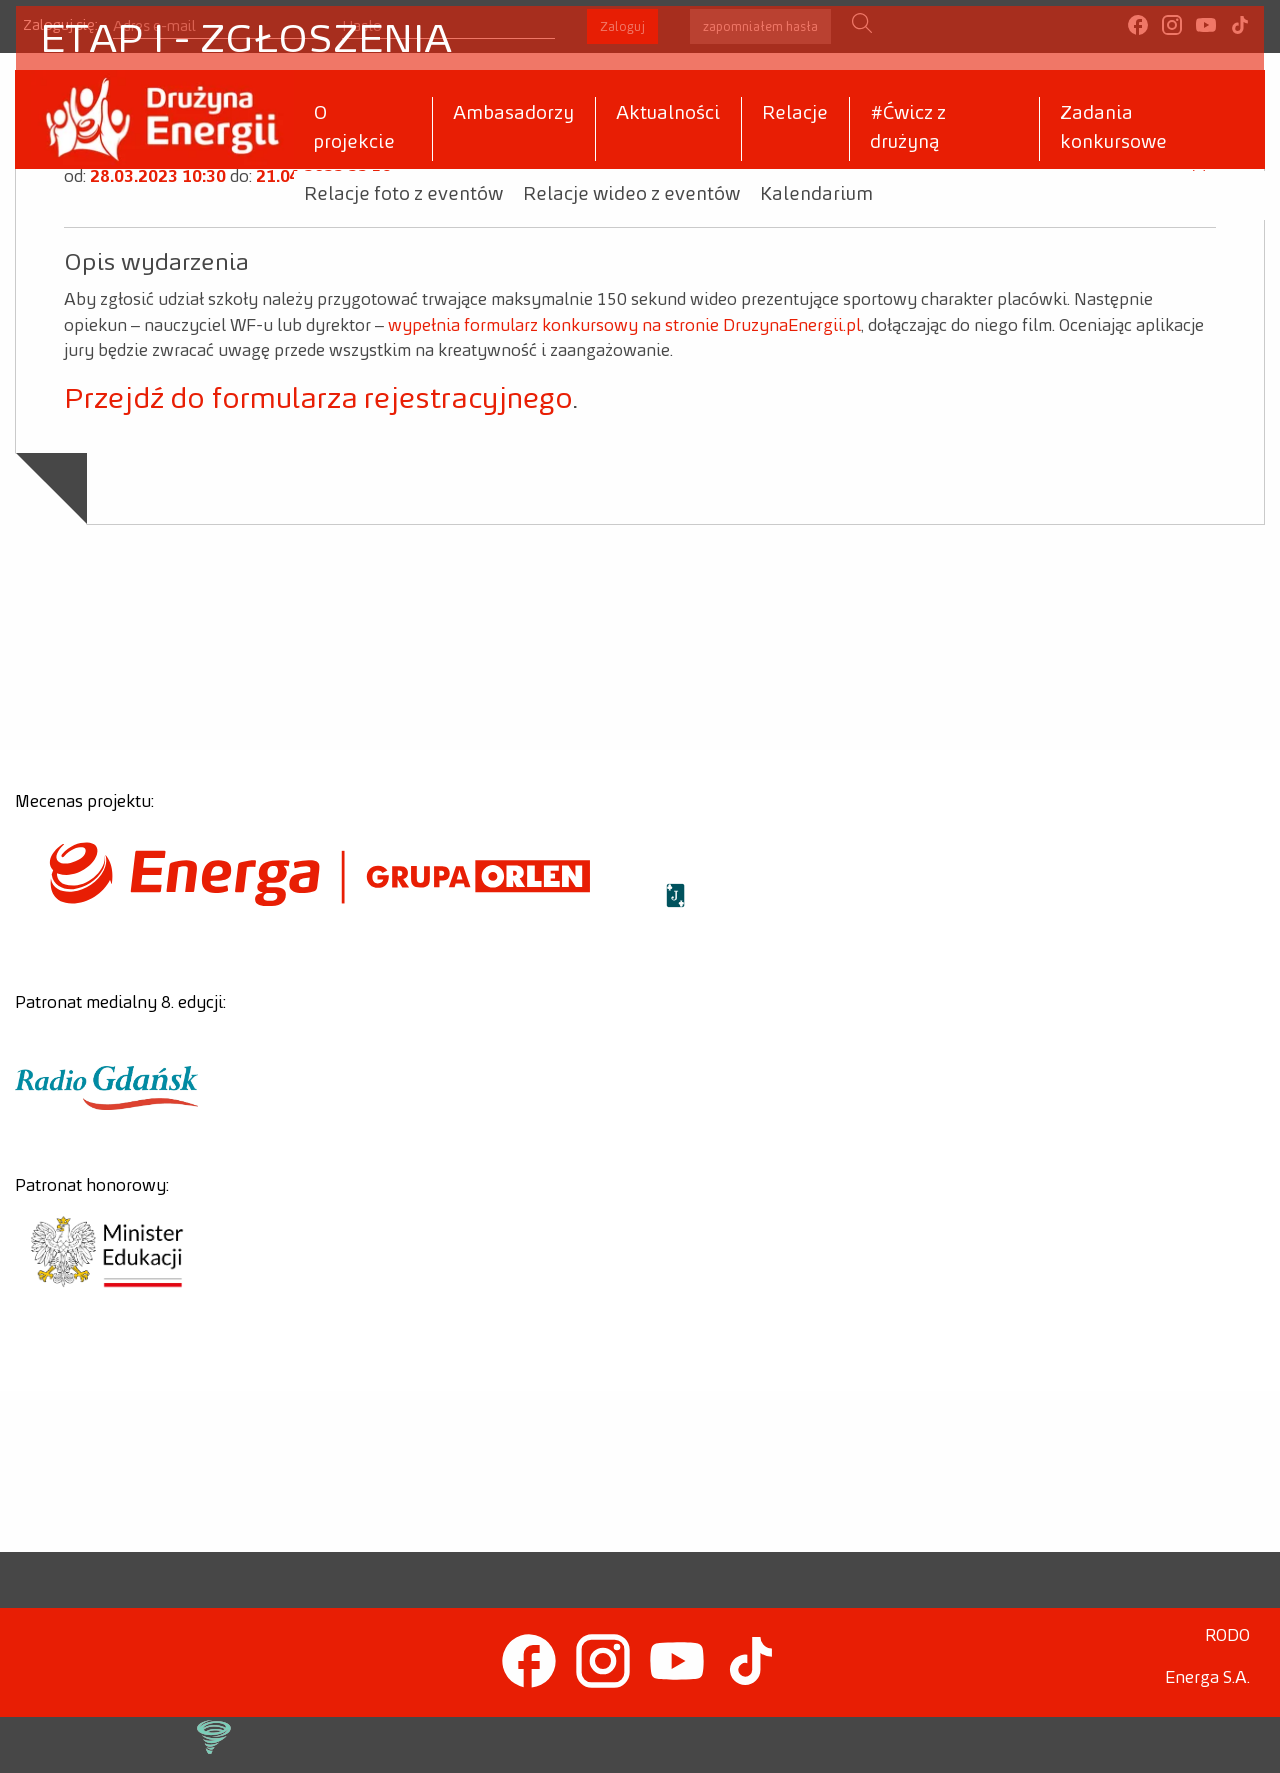 The height and width of the screenshot is (1773, 1280). What do you see at coordinates (214, 1737) in the screenshot?
I see `indicates wind or tornado weather condition` at bounding box center [214, 1737].